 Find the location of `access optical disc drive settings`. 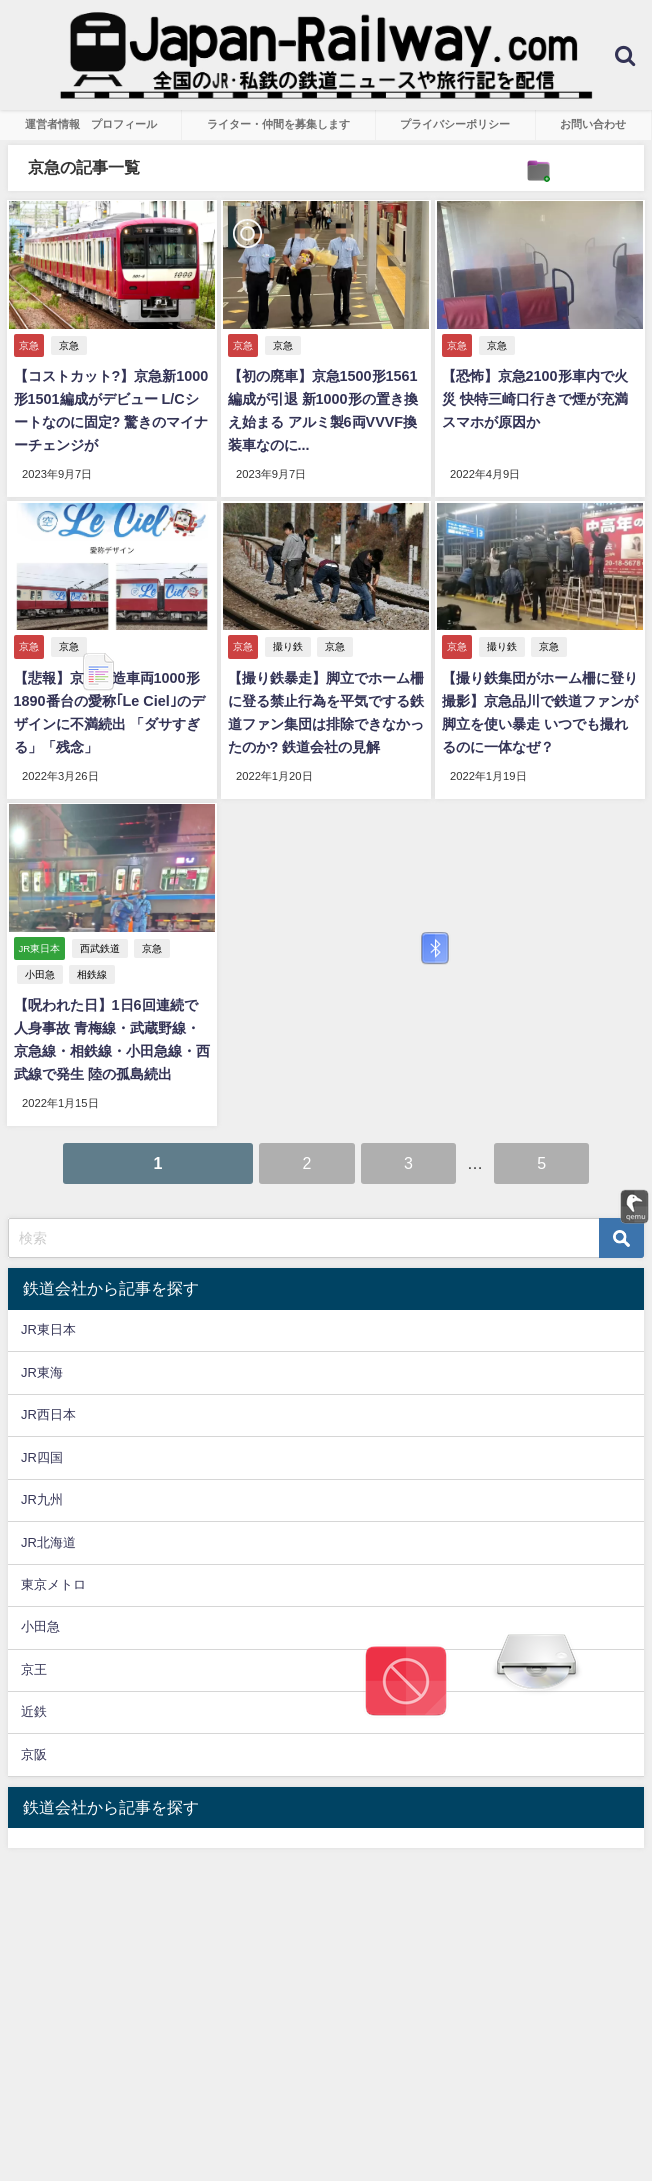

access optical disc drive settings is located at coordinates (536, 1658).